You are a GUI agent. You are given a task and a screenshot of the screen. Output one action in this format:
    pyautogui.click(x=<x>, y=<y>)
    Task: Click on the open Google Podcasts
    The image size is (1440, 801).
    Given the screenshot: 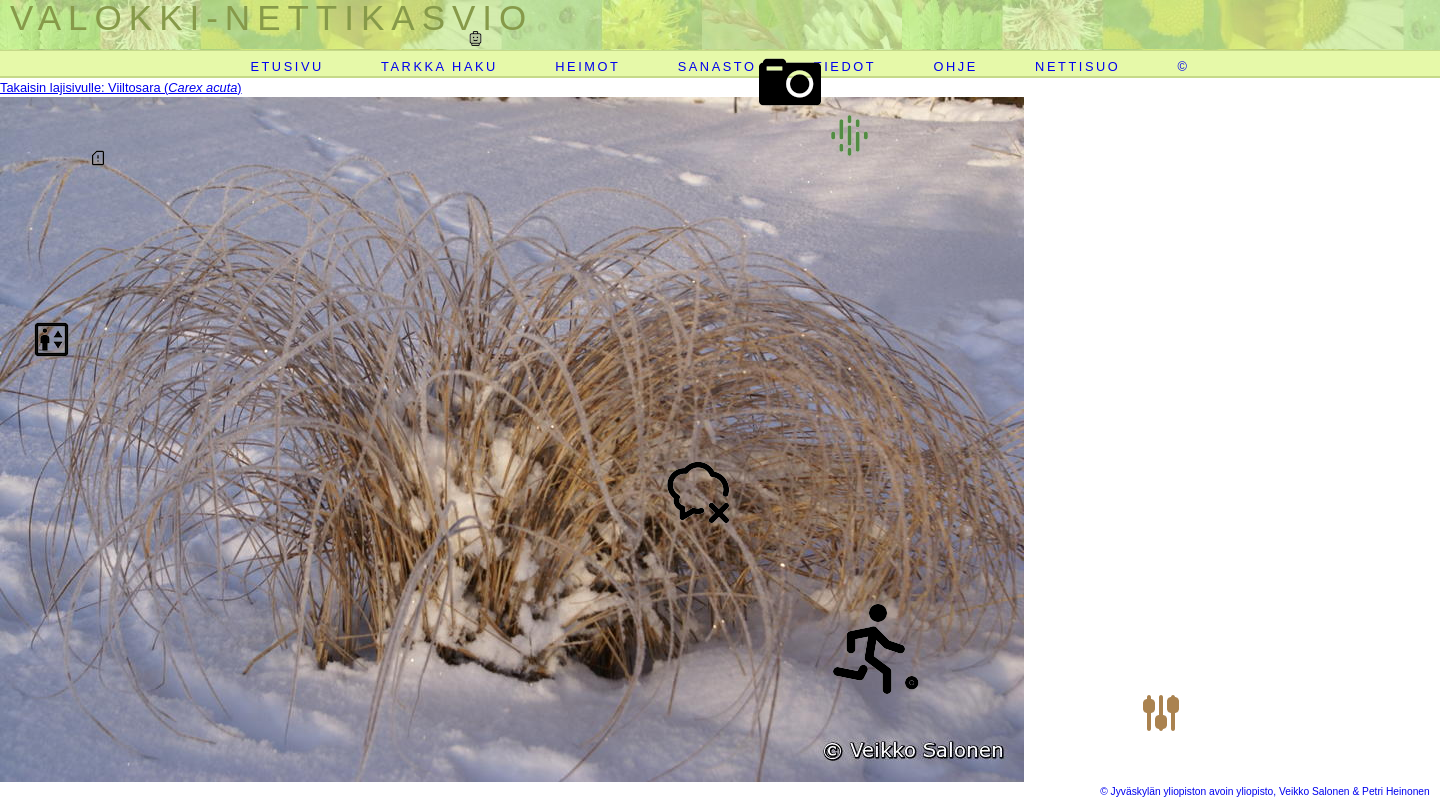 What is the action you would take?
    pyautogui.click(x=849, y=135)
    